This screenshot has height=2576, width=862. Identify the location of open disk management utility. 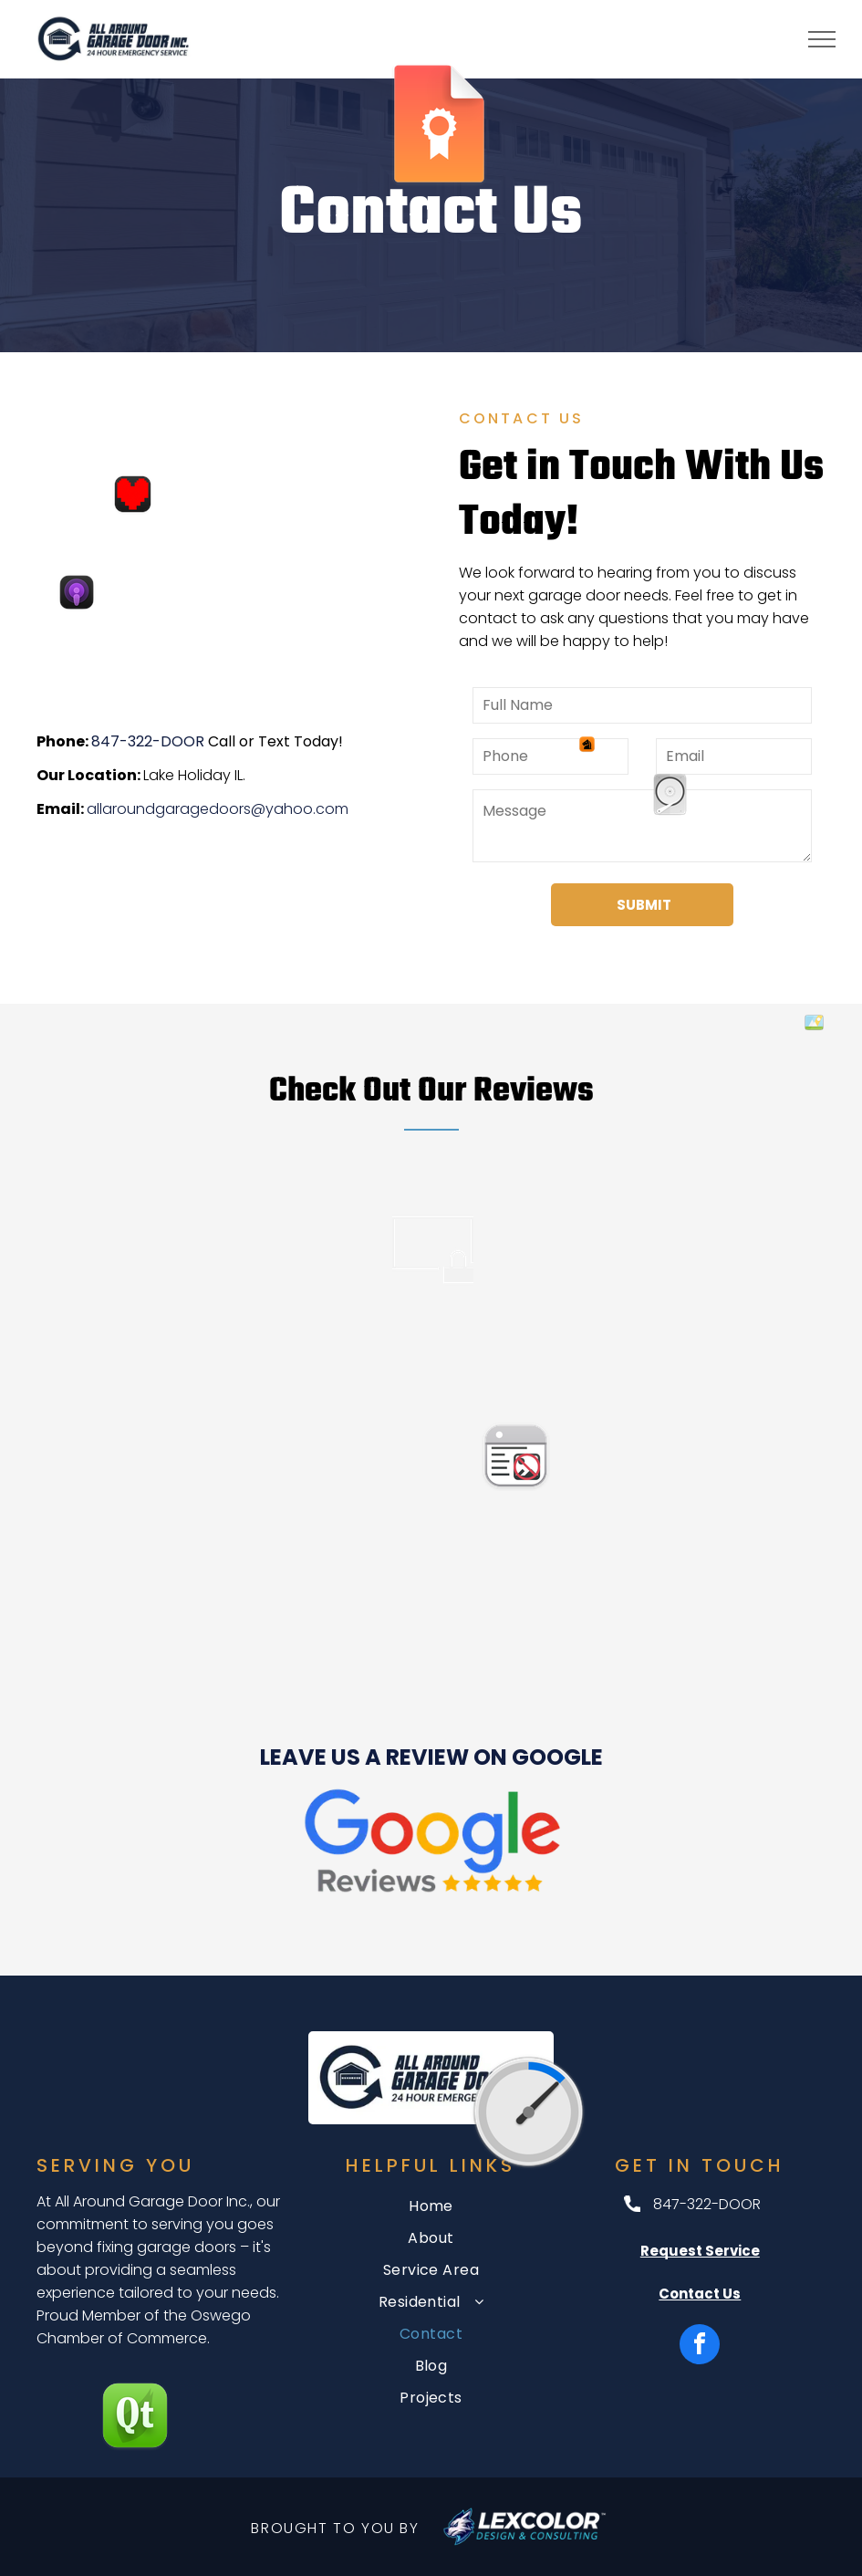
(670, 794).